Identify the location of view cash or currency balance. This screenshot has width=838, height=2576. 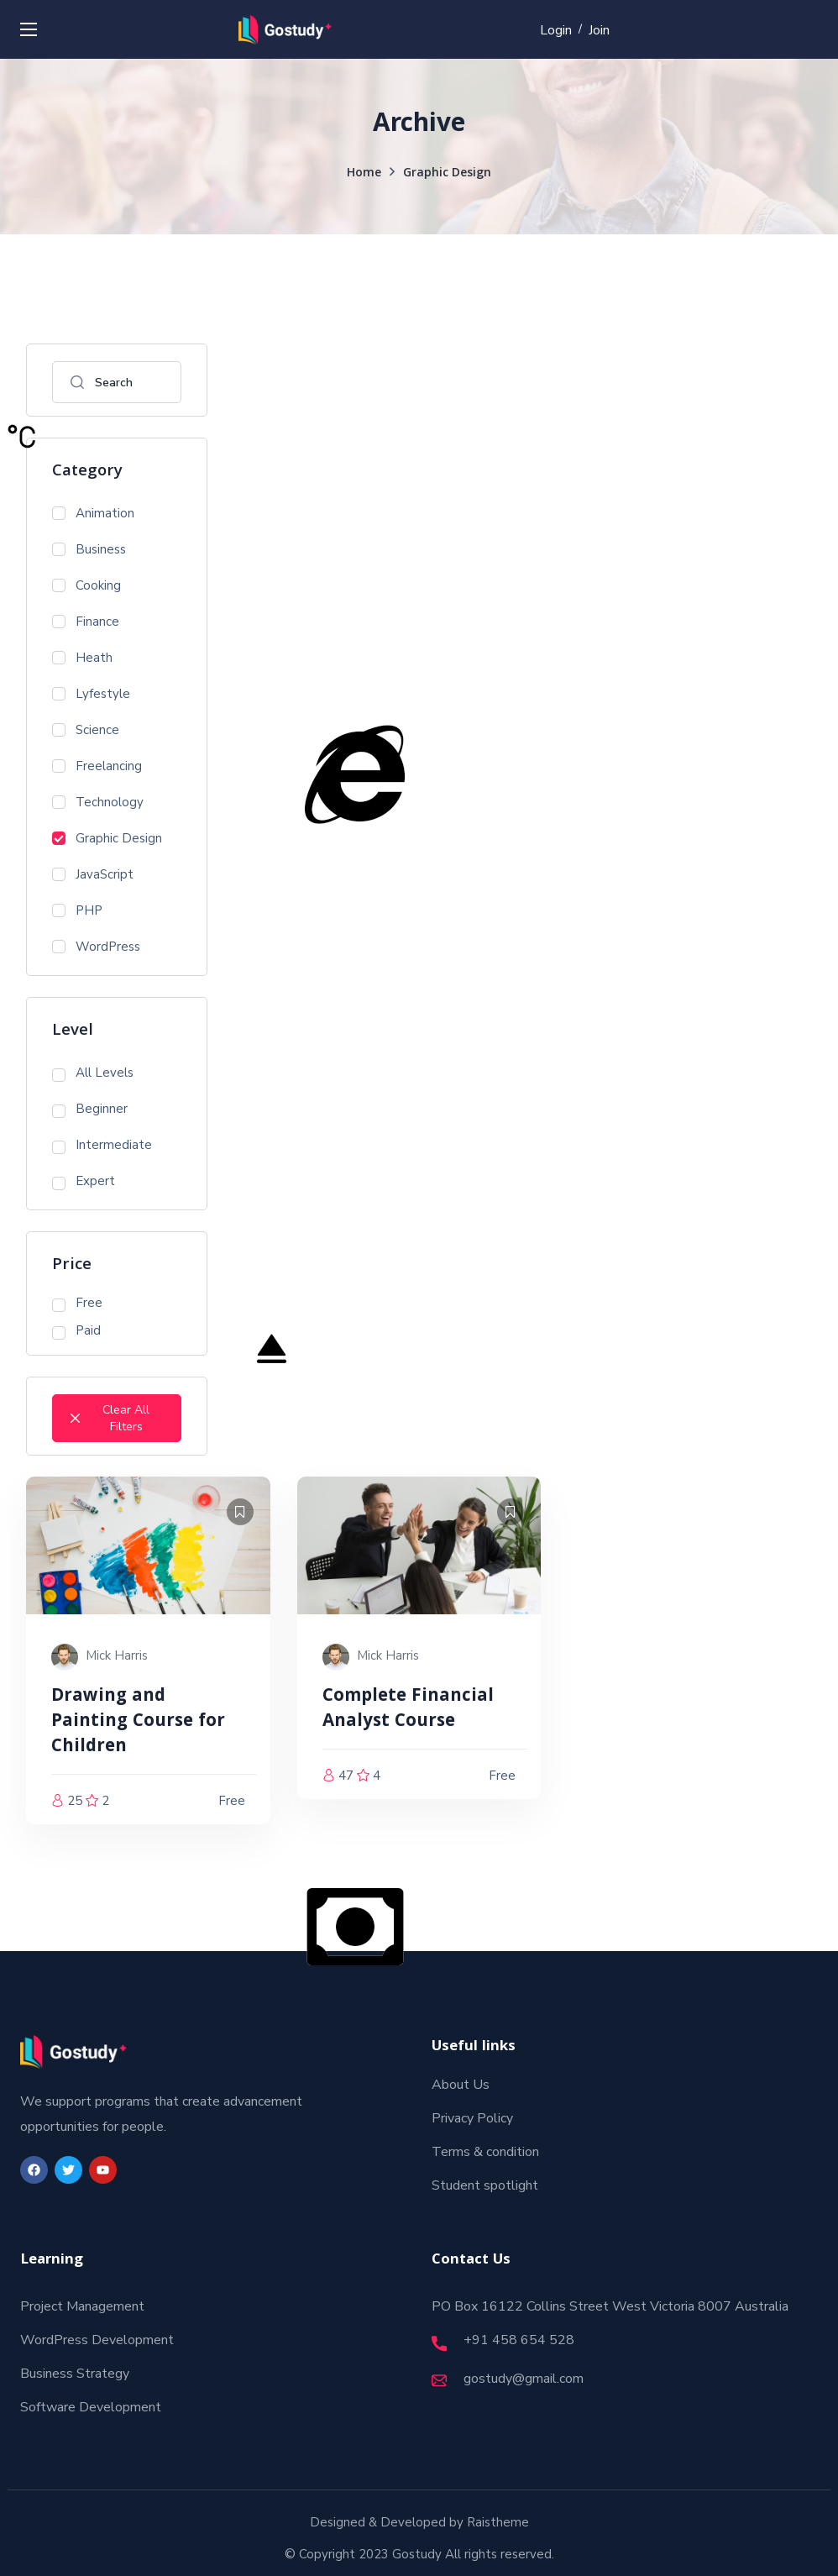
(355, 1927).